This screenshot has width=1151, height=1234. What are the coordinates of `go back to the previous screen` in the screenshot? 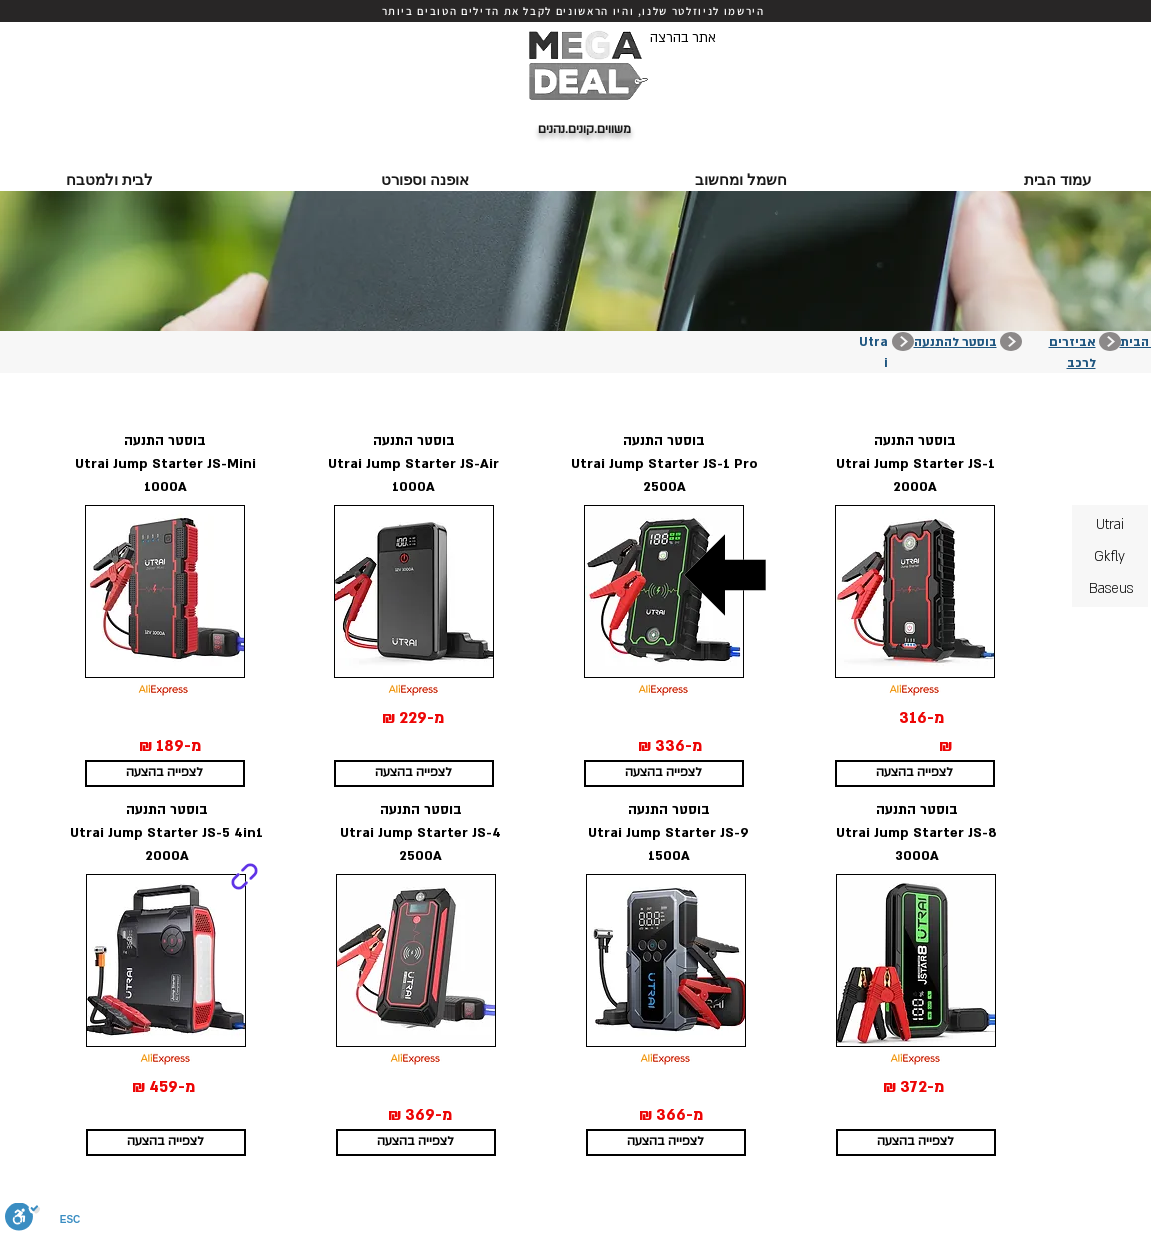 It's located at (725, 575).